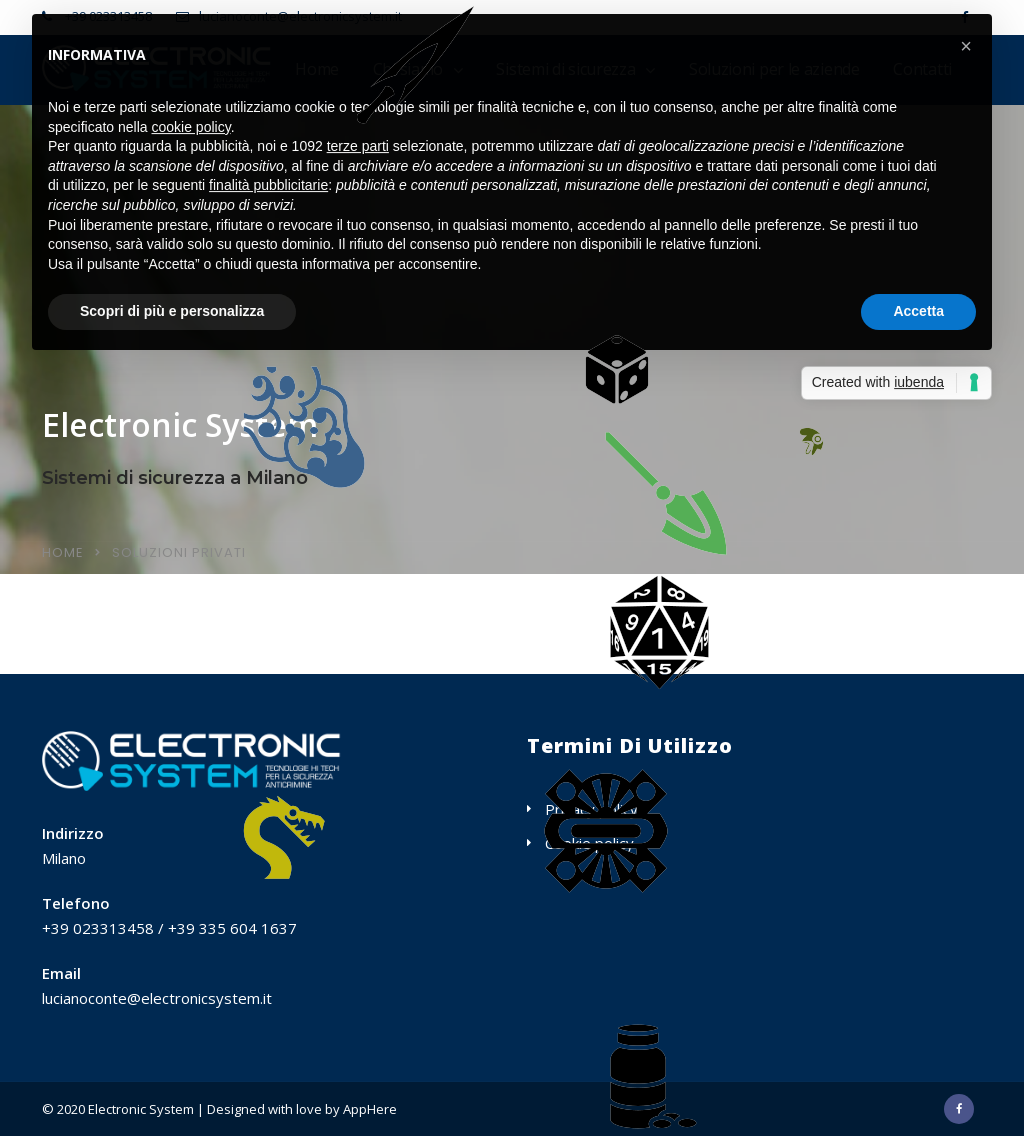 The height and width of the screenshot is (1136, 1024). Describe the element at coordinates (648, 1076) in the screenshot. I see `view medication or prescription details` at that location.